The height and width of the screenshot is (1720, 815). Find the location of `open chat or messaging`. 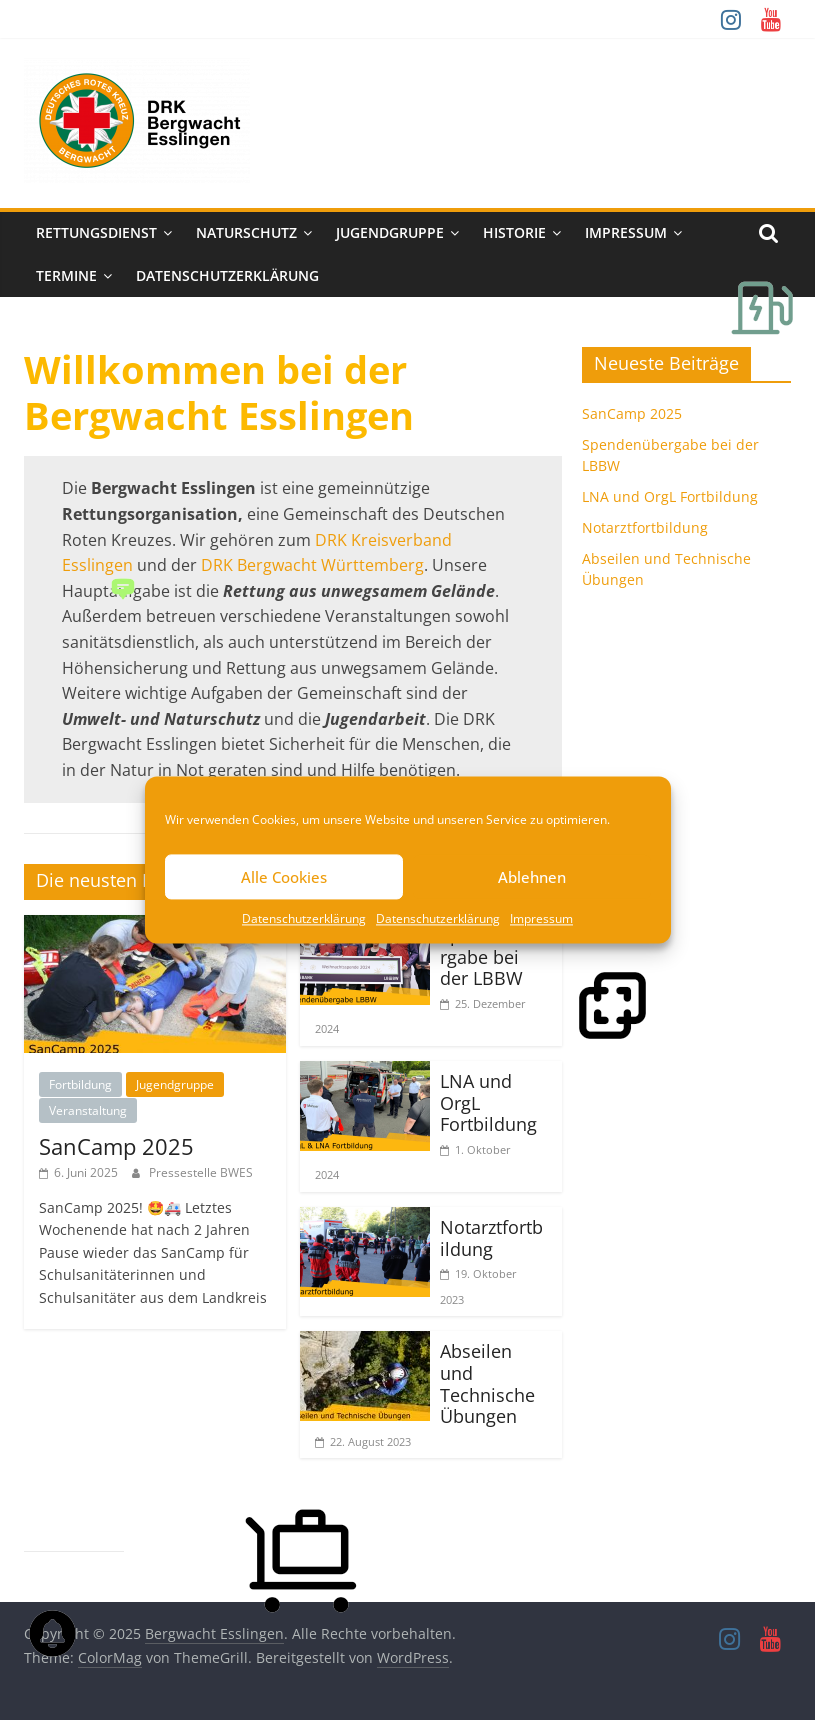

open chat or messaging is located at coordinates (123, 589).